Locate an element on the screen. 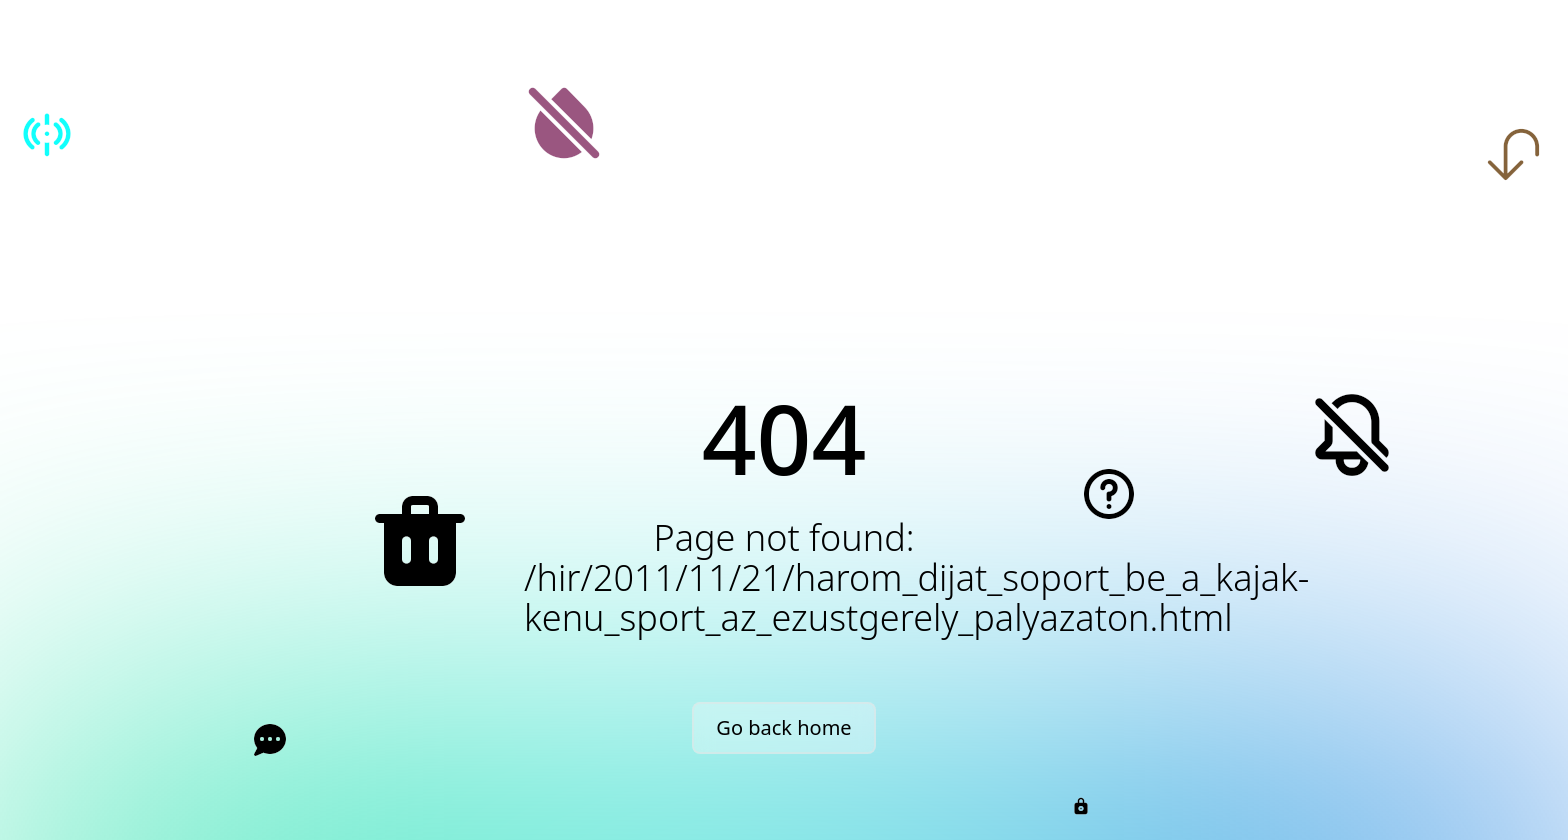  lock or secure this item is located at coordinates (1081, 806).